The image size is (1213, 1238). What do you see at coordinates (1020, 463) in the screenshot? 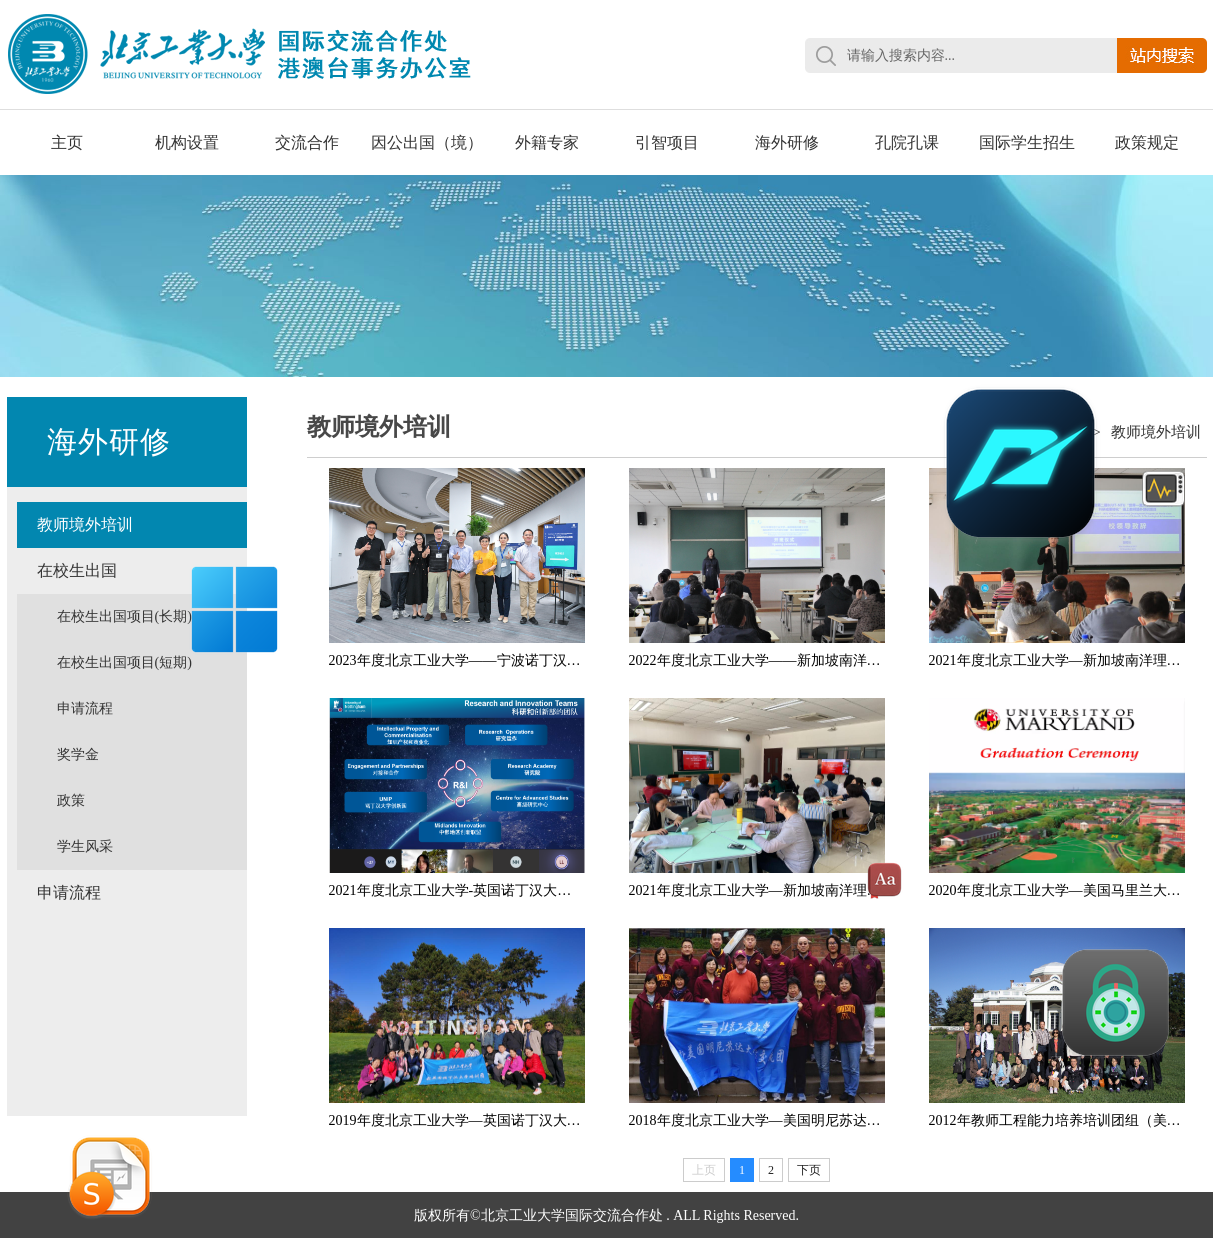
I see `launch need for speed carbon game` at bounding box center [1020, 463].